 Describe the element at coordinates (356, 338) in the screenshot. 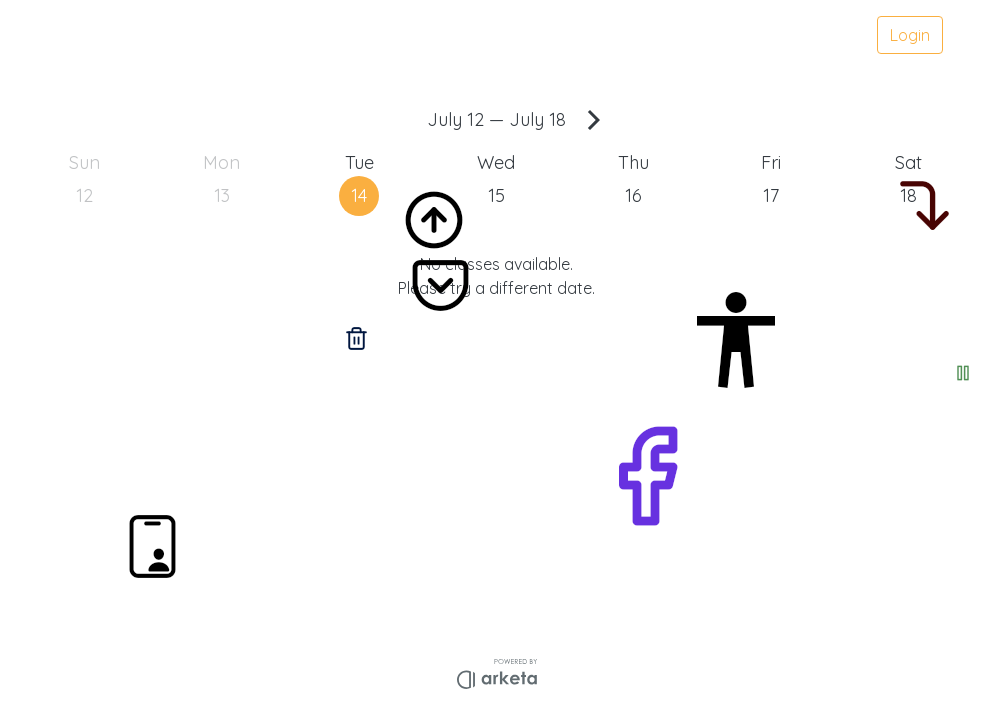

I see `delete selected item` at that location.